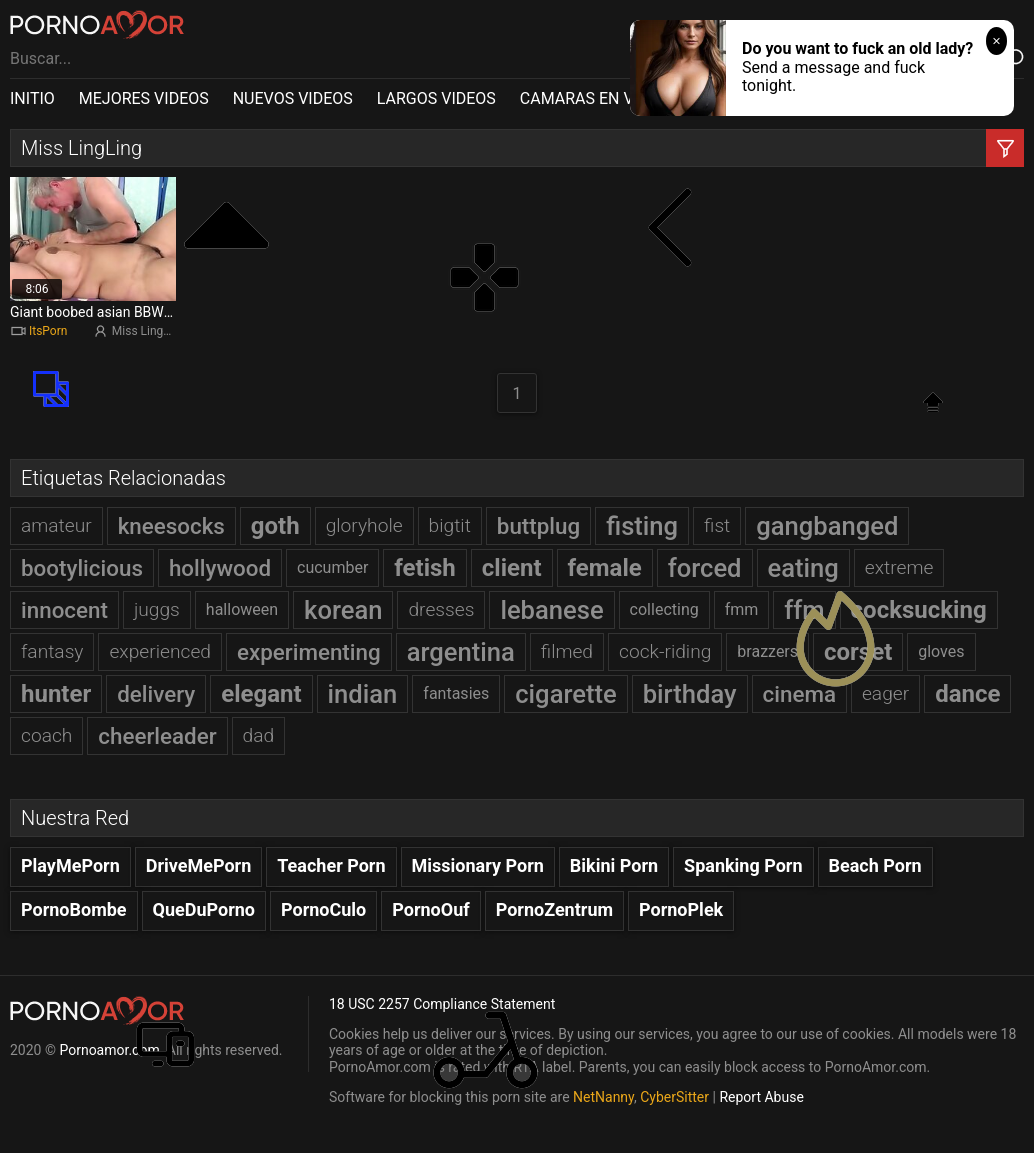 The image size is (1034, 1153). What do you see at coordinates (835, 640) in the screenshot?
I see `indicates trending or hot content` at bounding box center [835, 640].